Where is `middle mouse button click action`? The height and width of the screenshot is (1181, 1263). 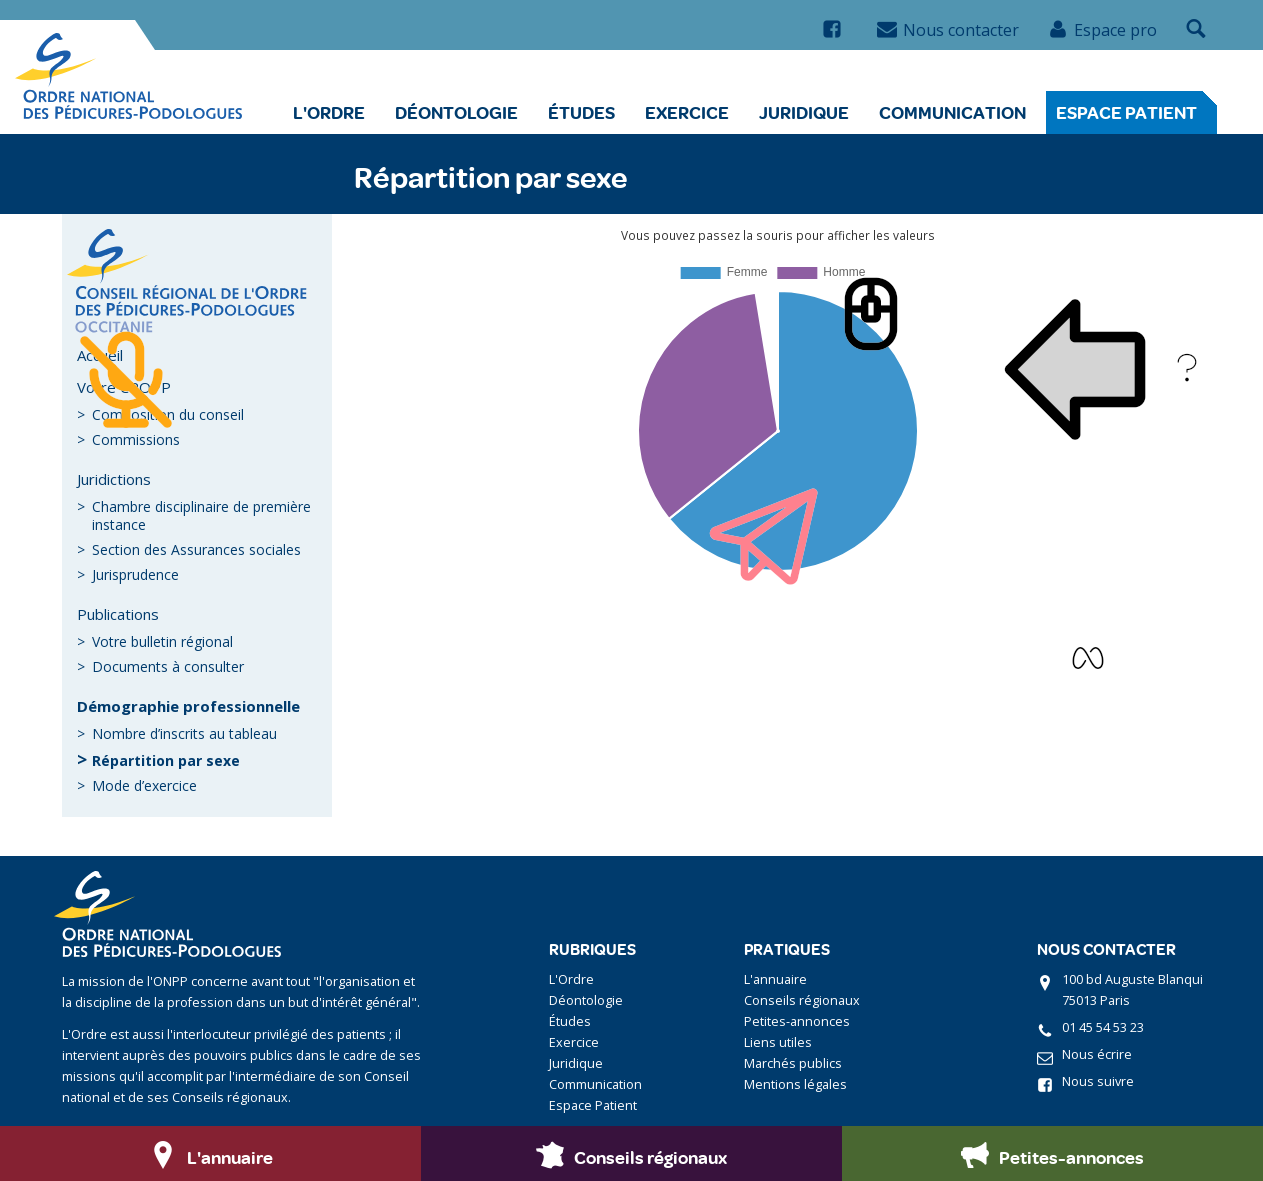 middle mouse button click action is located at coordinates (871, 314).